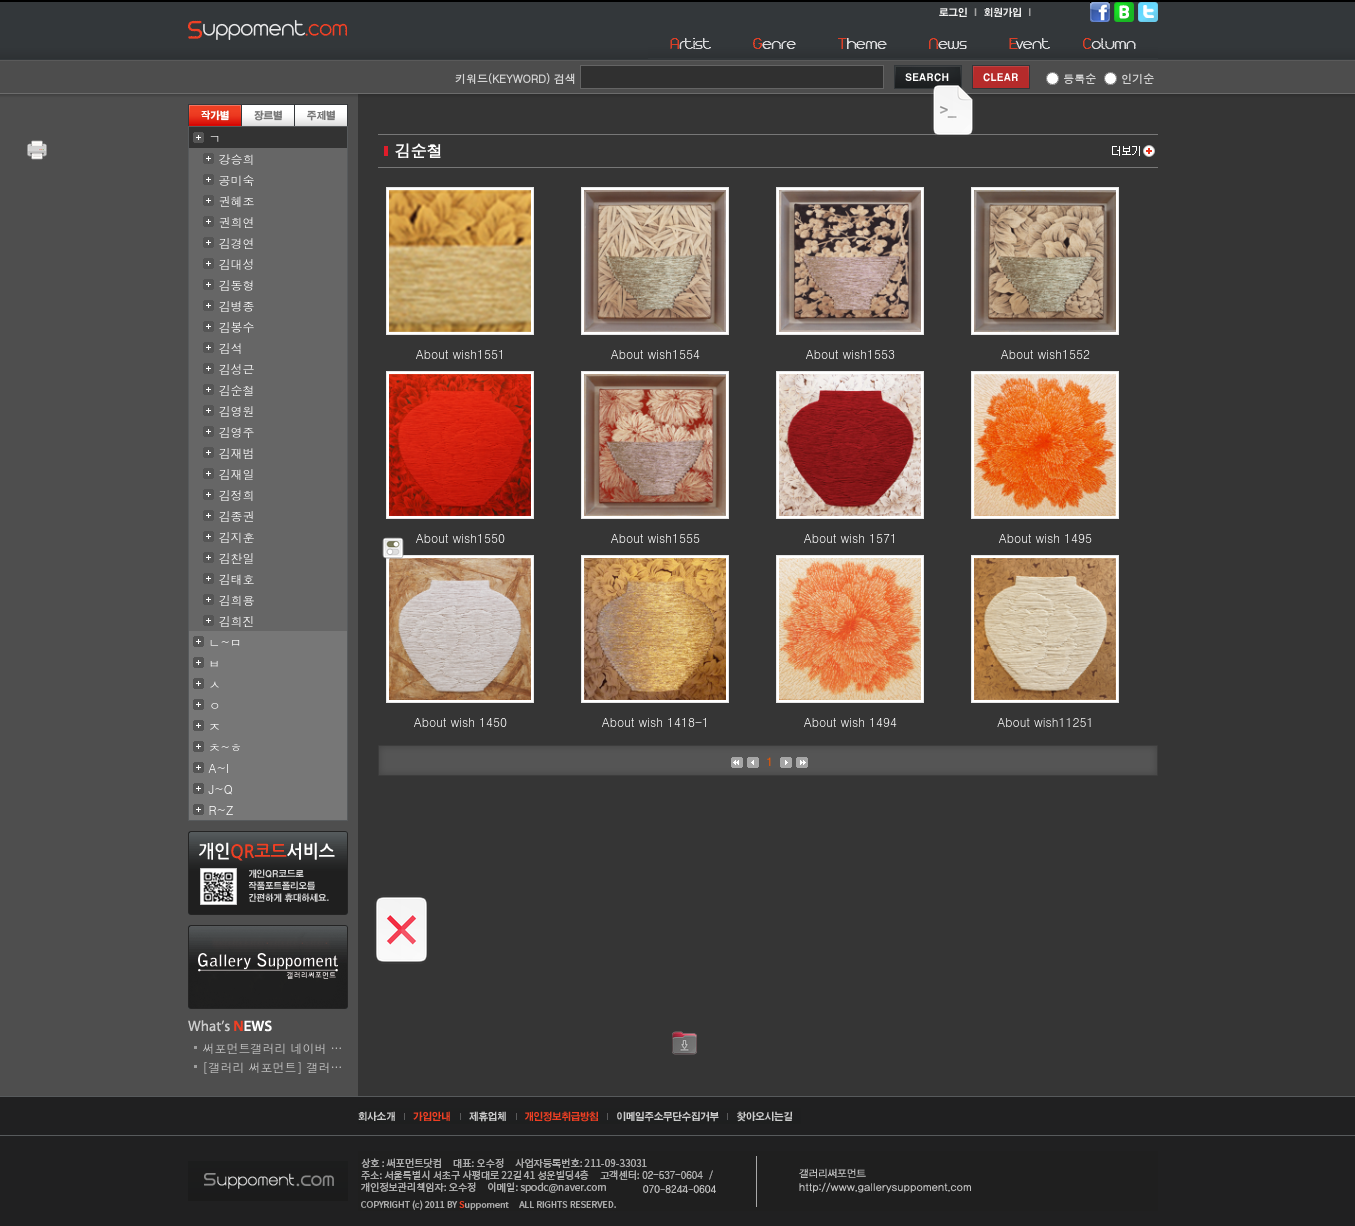  What do you see at coordinates (393, 548) in the screenshot?
I see `open system settings or preferences` at bounding box center [393, 548].